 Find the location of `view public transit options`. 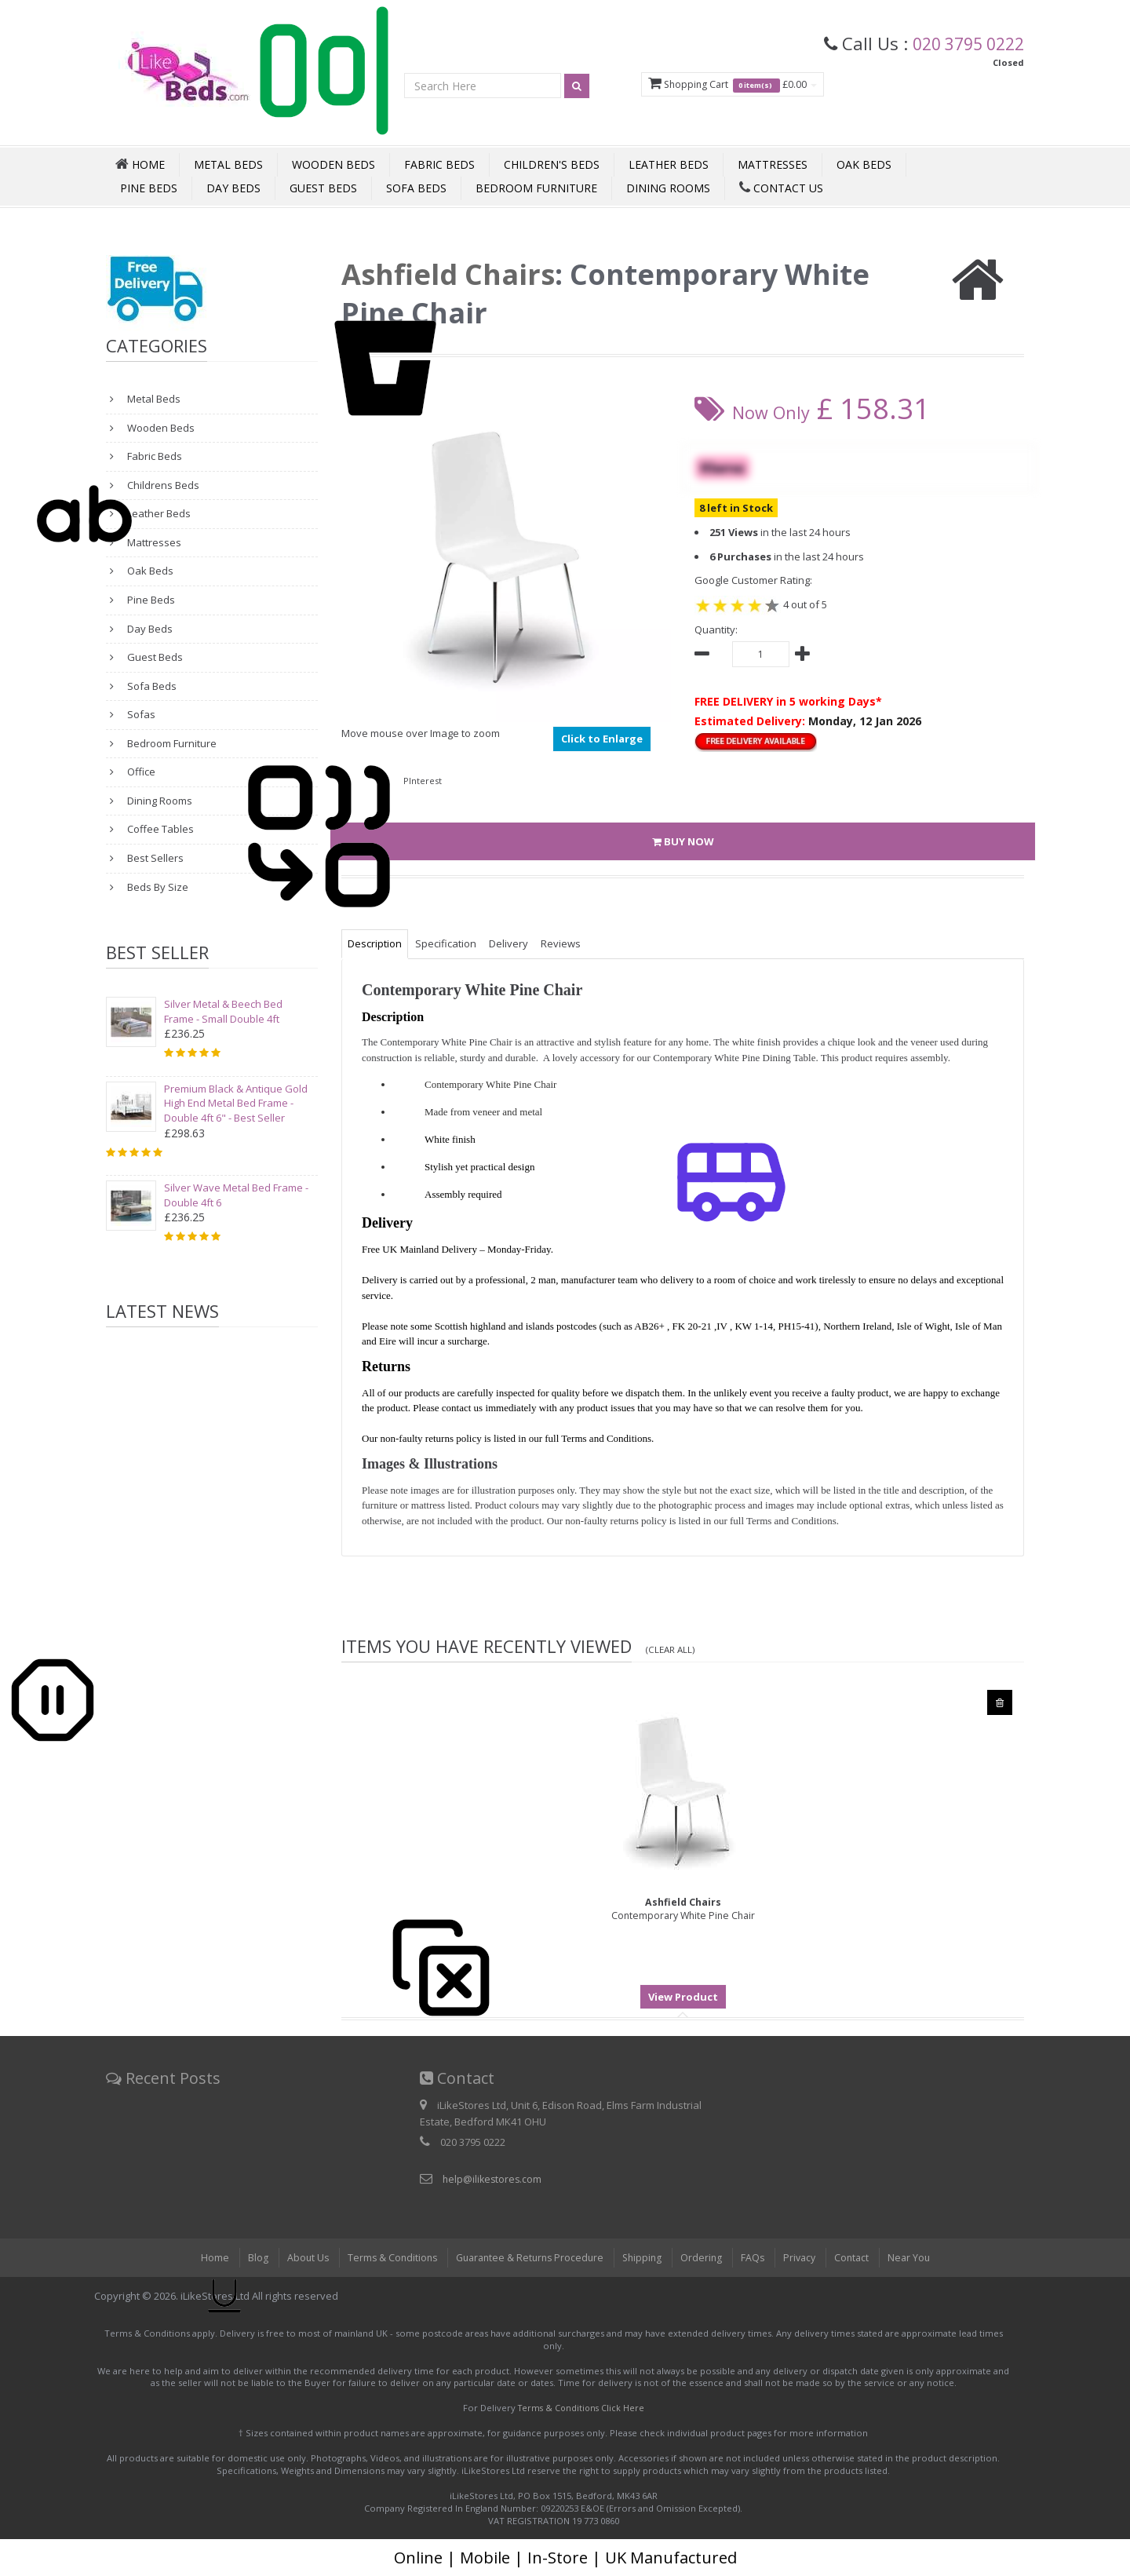

view public transit options is located at coordinates (731, 1177).